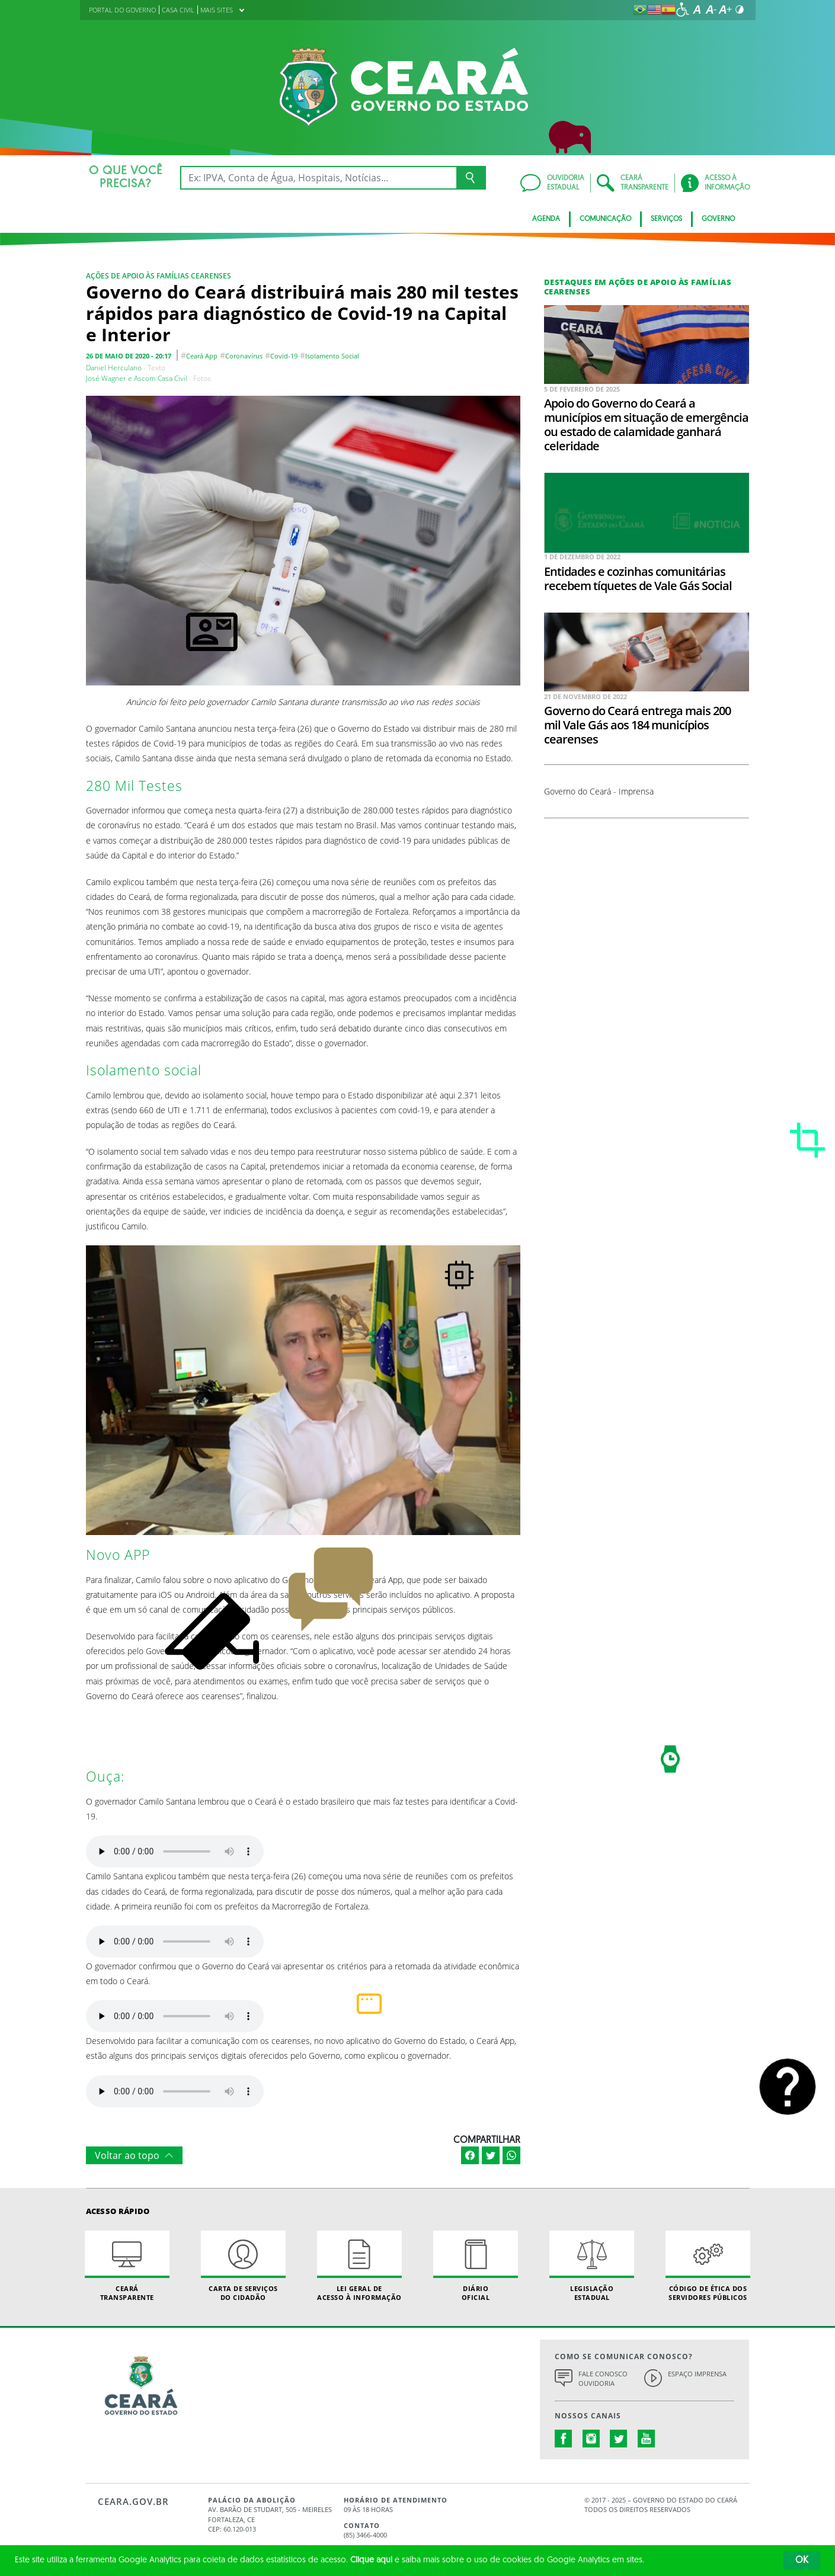  I want to click on view time or clock settings, so click(670, 1759).